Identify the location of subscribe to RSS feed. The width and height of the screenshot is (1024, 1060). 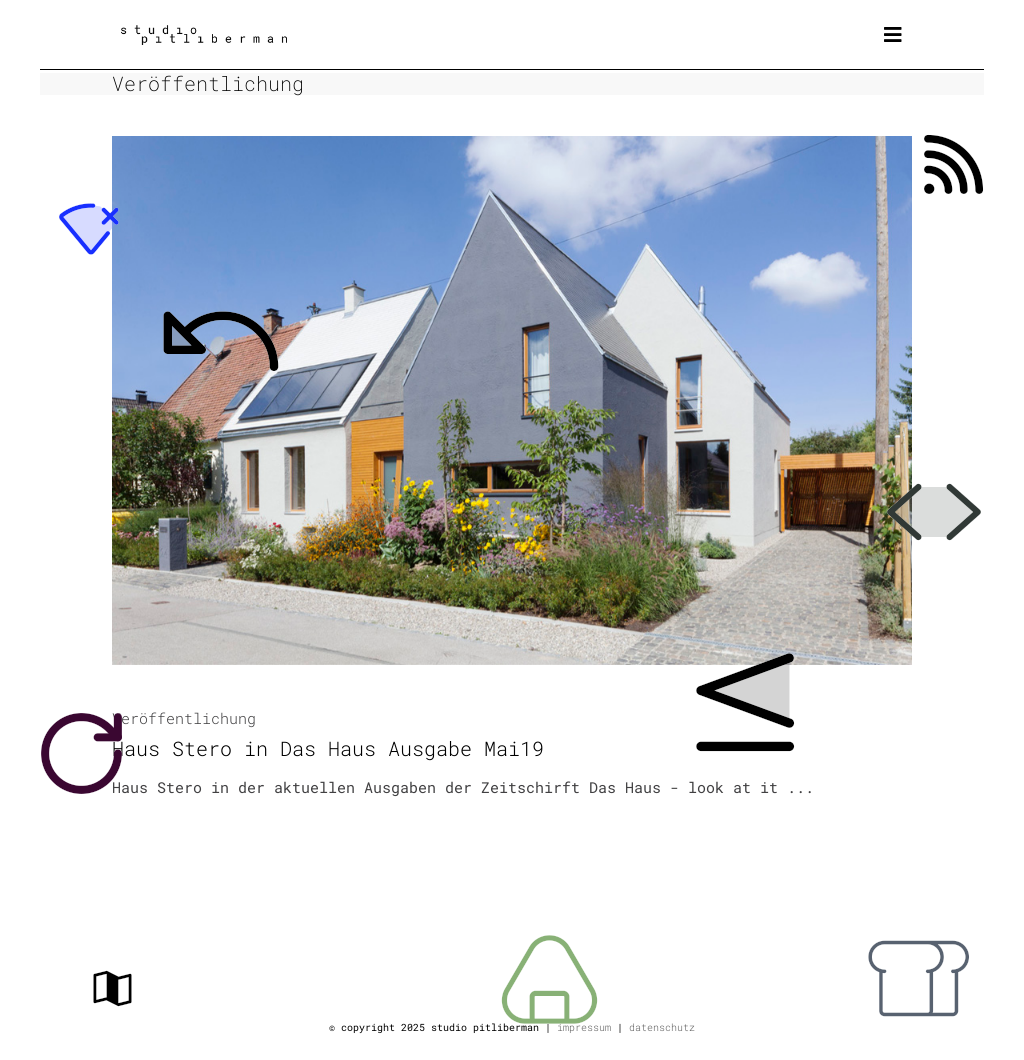
(951, 167).